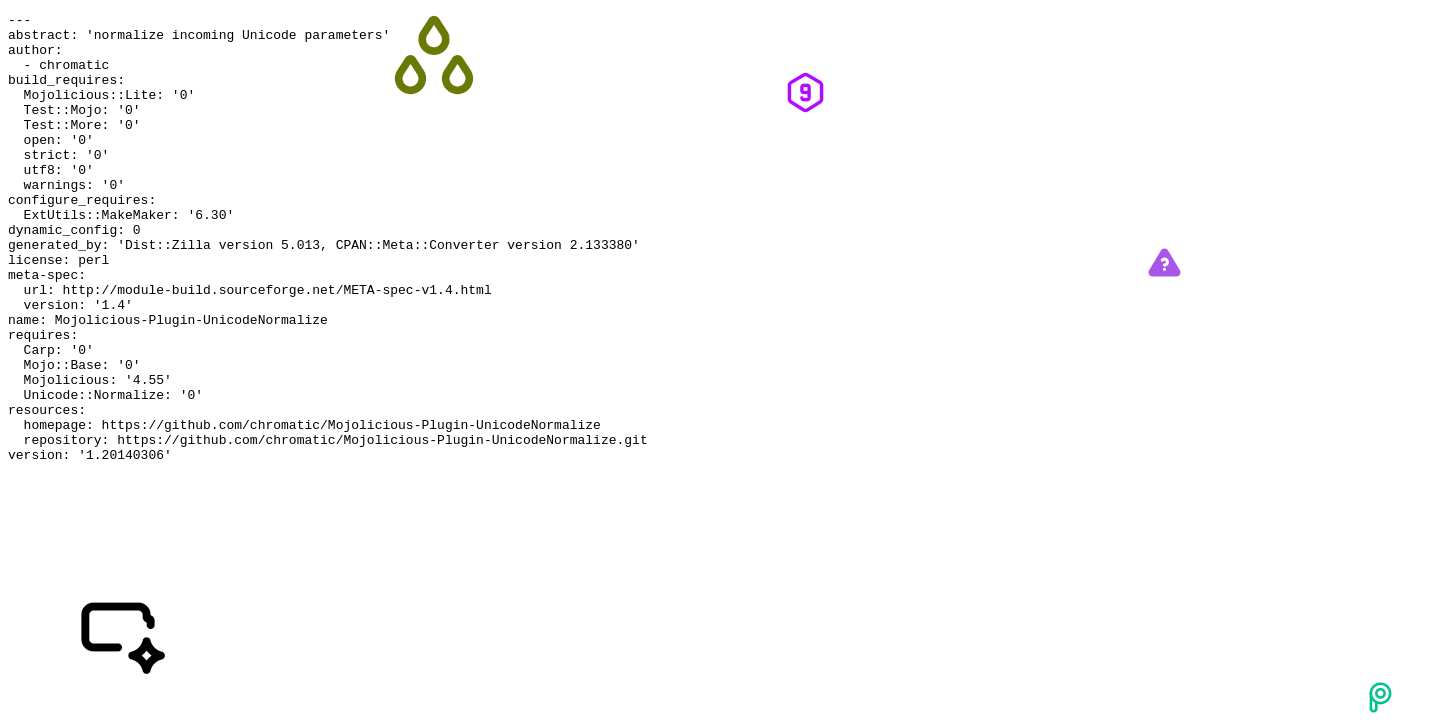 This screenshot has height=720, width=1440. What do you see at coordinates (118, 627) in the screenshot?
I see `battery charging with quick charge or boost mode` at bounding box center [118, 627].